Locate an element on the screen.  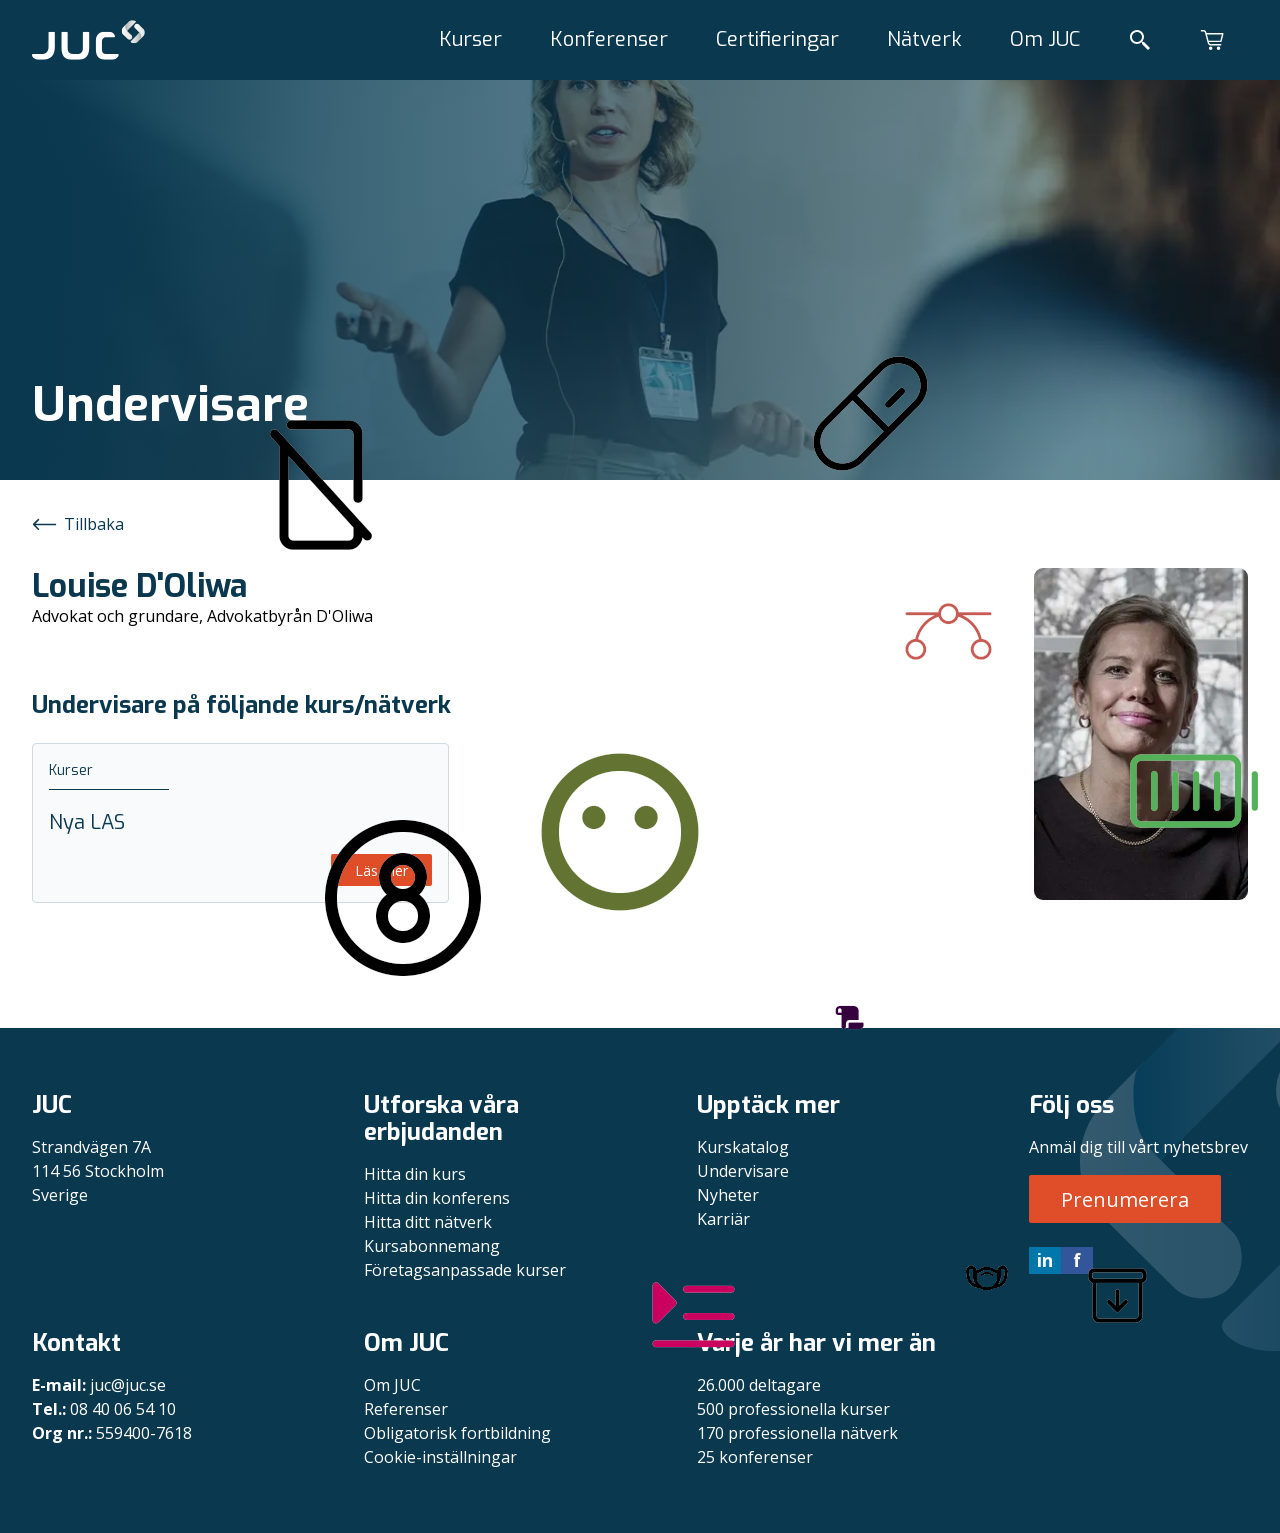
indicates battery is fully charged is located at coordinates (1192, 791).